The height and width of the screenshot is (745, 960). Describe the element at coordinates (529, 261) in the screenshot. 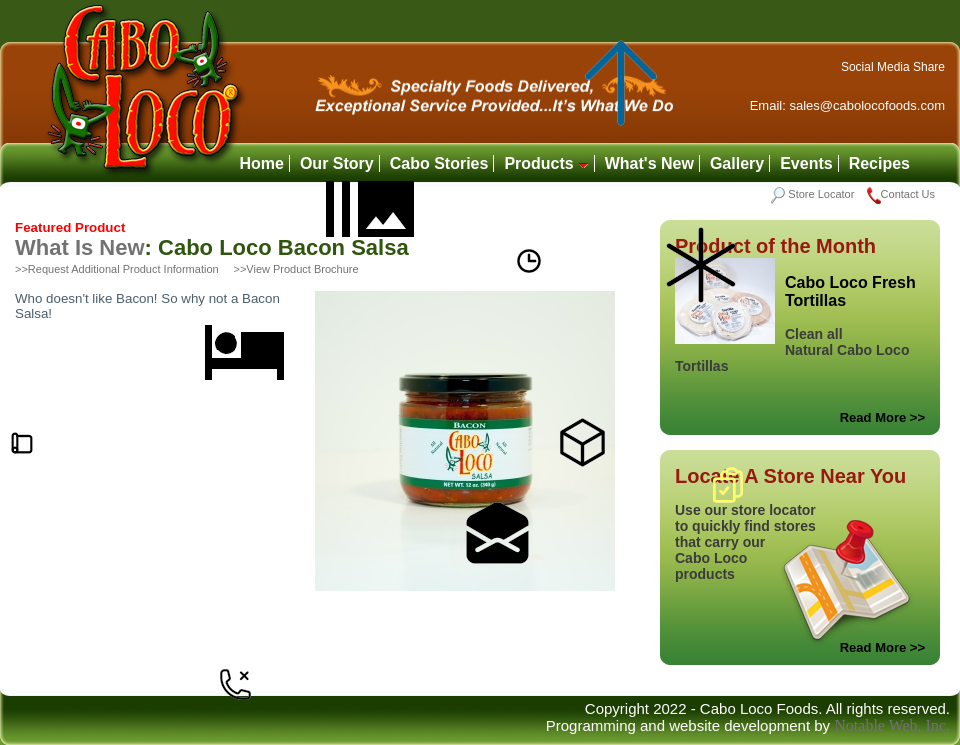

I see `view time or clock settings` at that location.